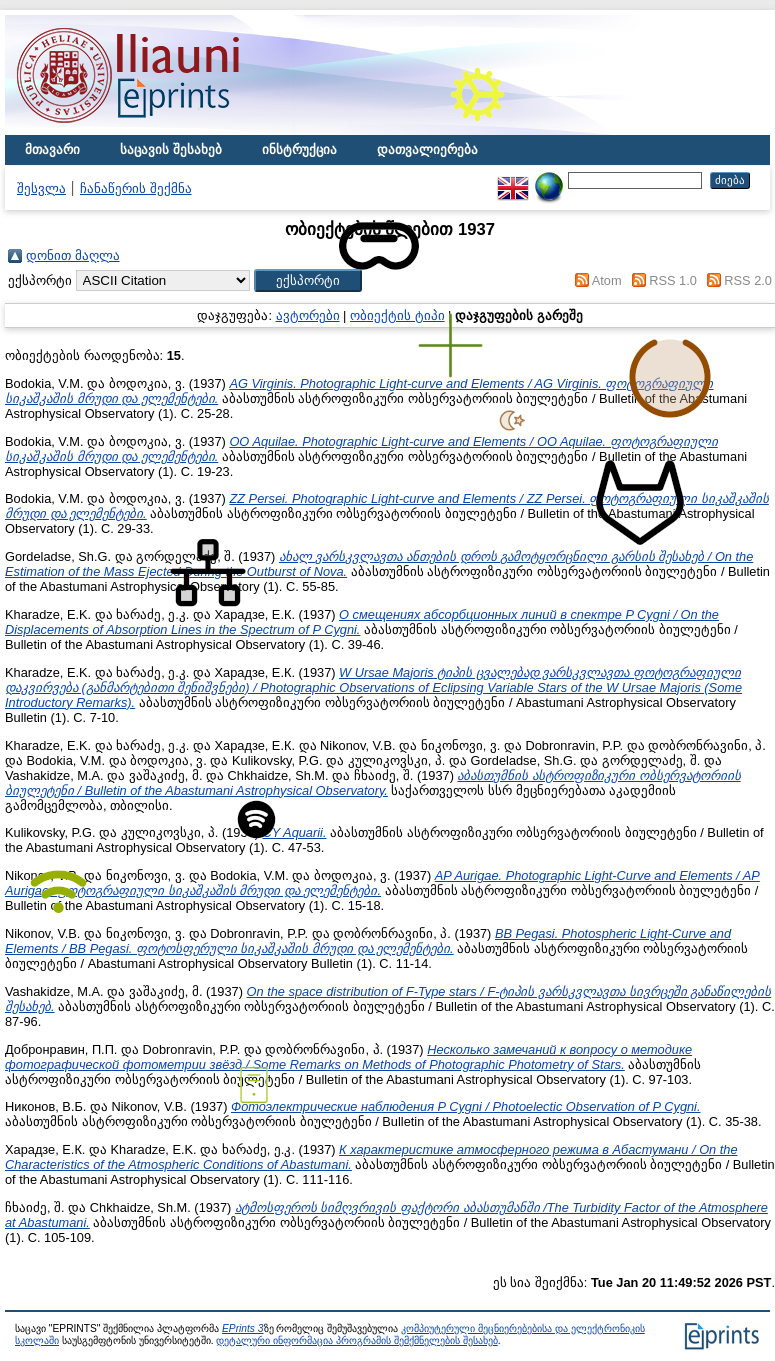  I want to click on add a new item, so click(450, 345).